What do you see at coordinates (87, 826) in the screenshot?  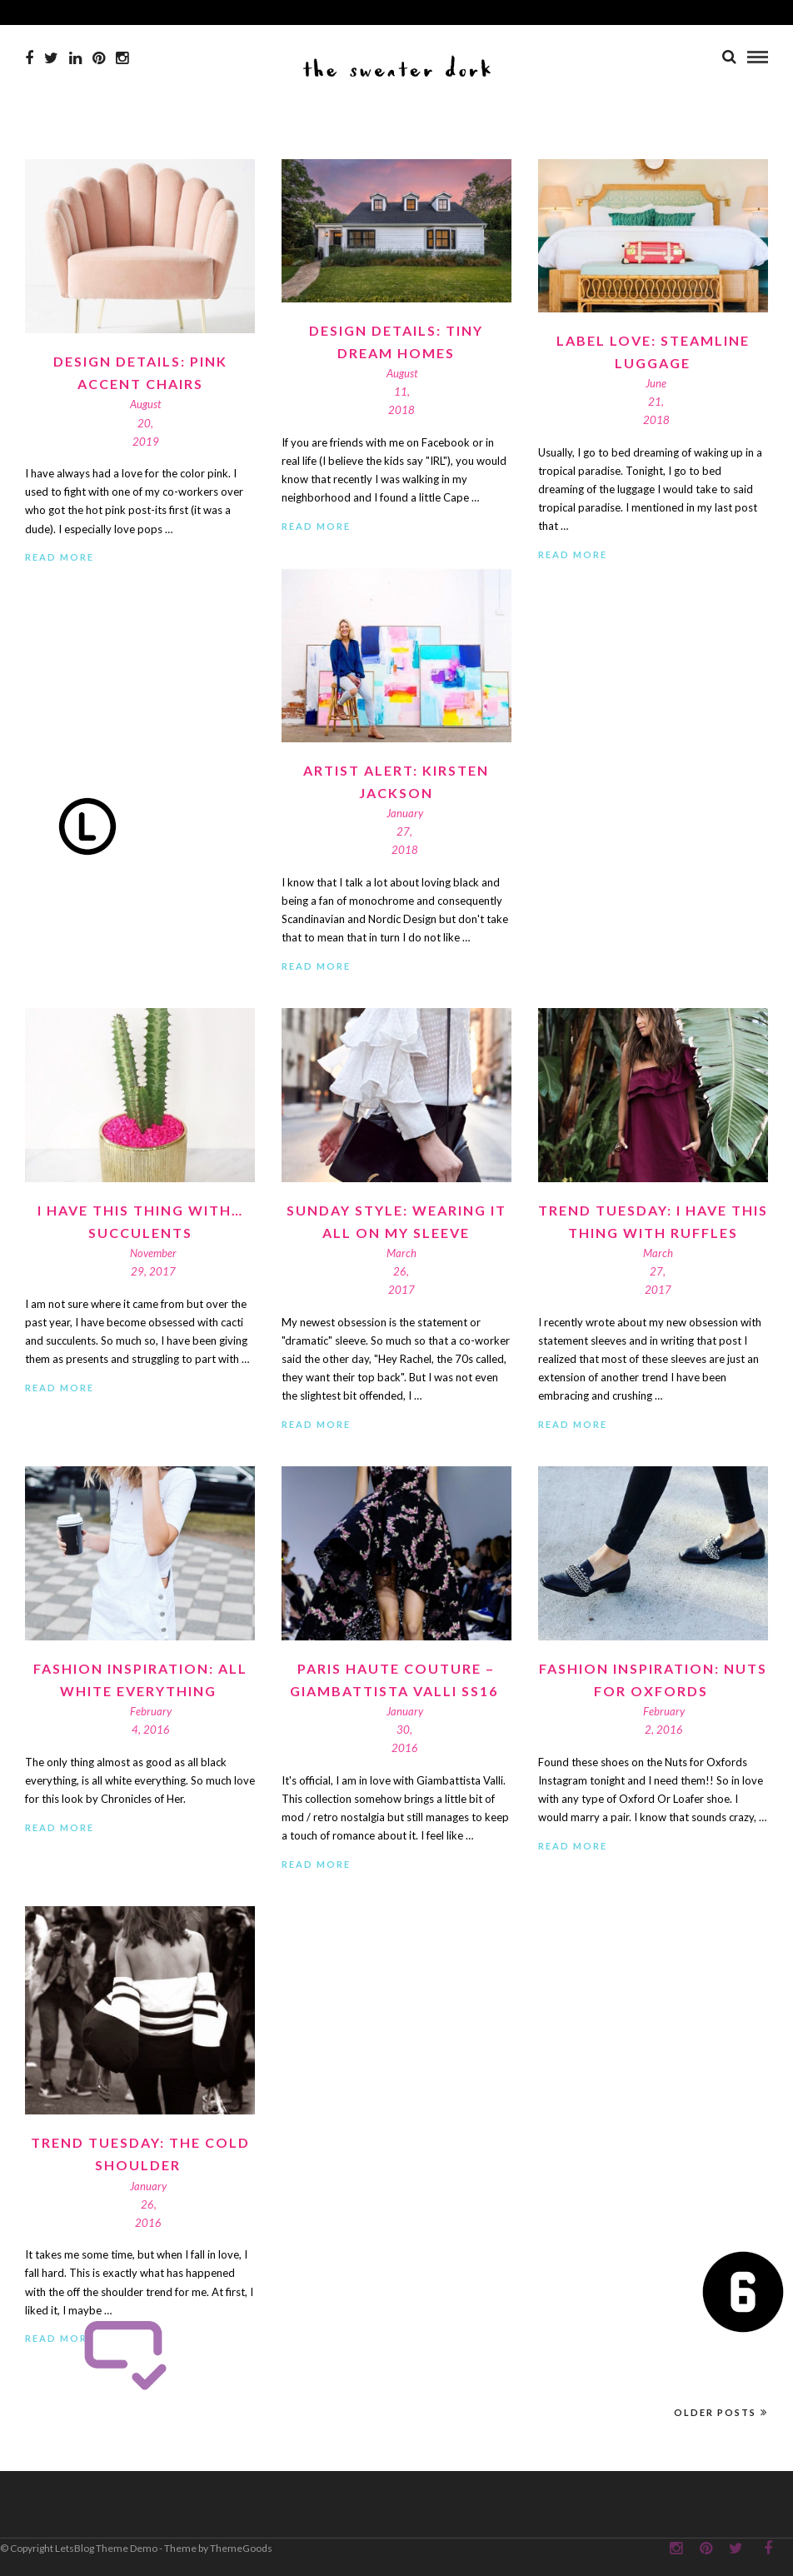 I see `indicates a "large" size option` at bounding box center [87, 826].